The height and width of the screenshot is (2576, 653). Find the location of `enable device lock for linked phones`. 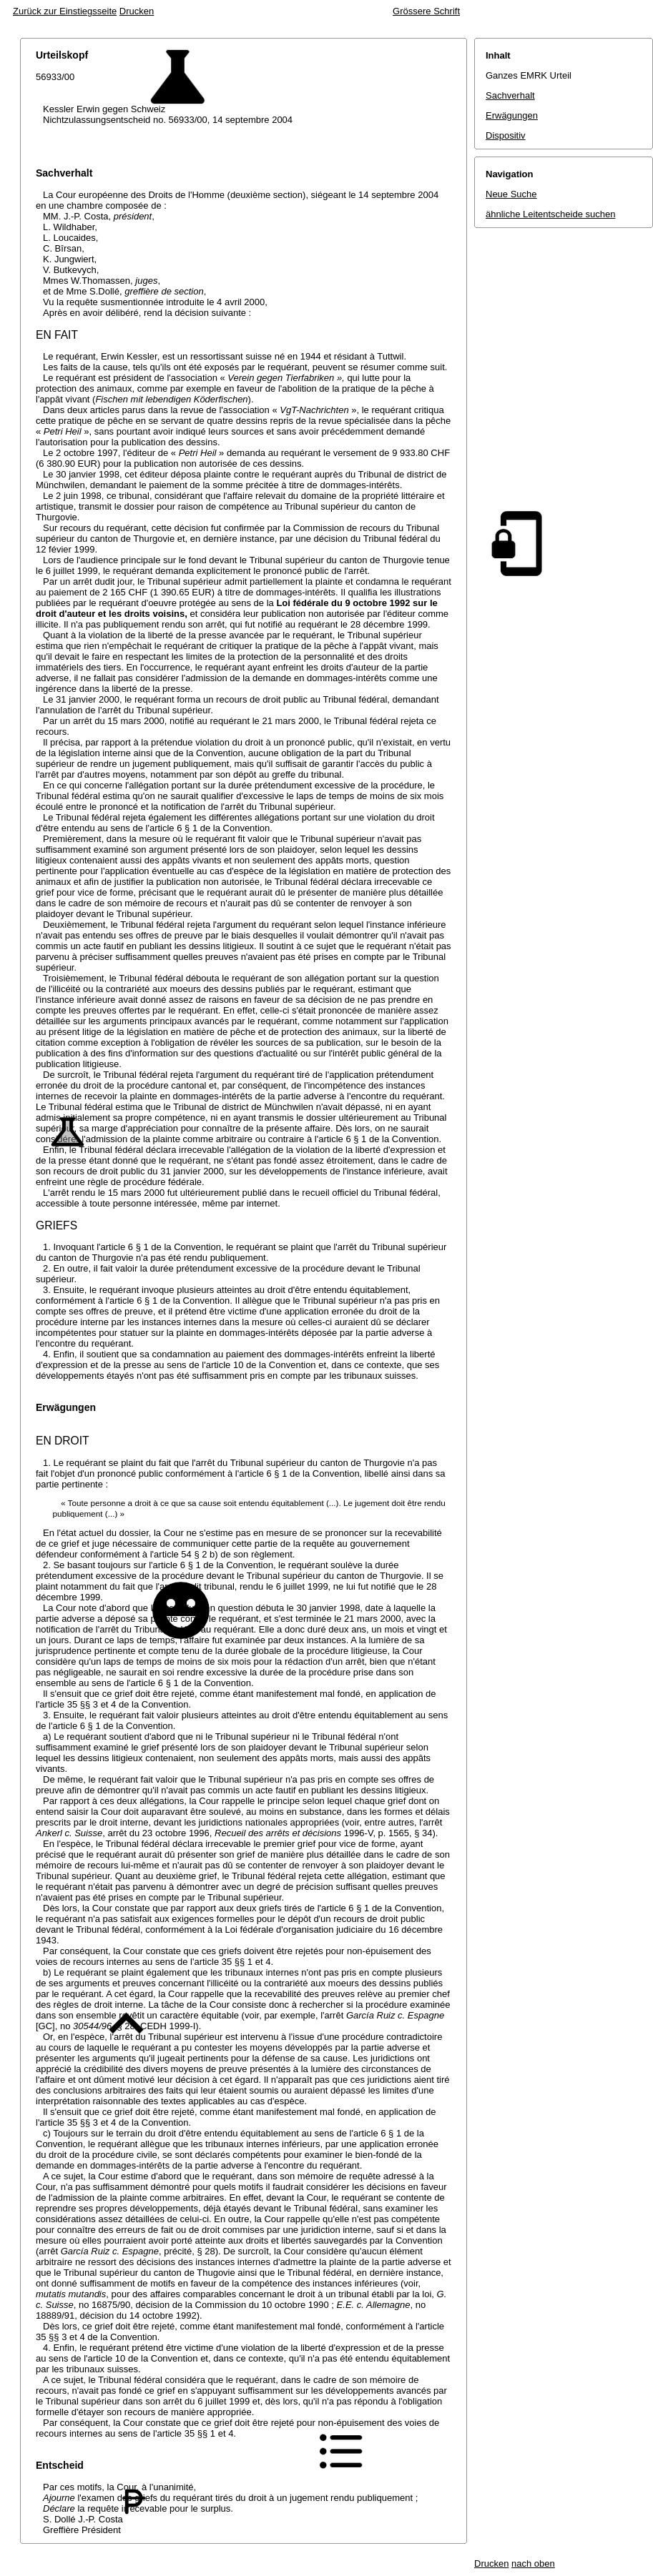

enable device lock for linked phones is located at coordinates (515, 543).